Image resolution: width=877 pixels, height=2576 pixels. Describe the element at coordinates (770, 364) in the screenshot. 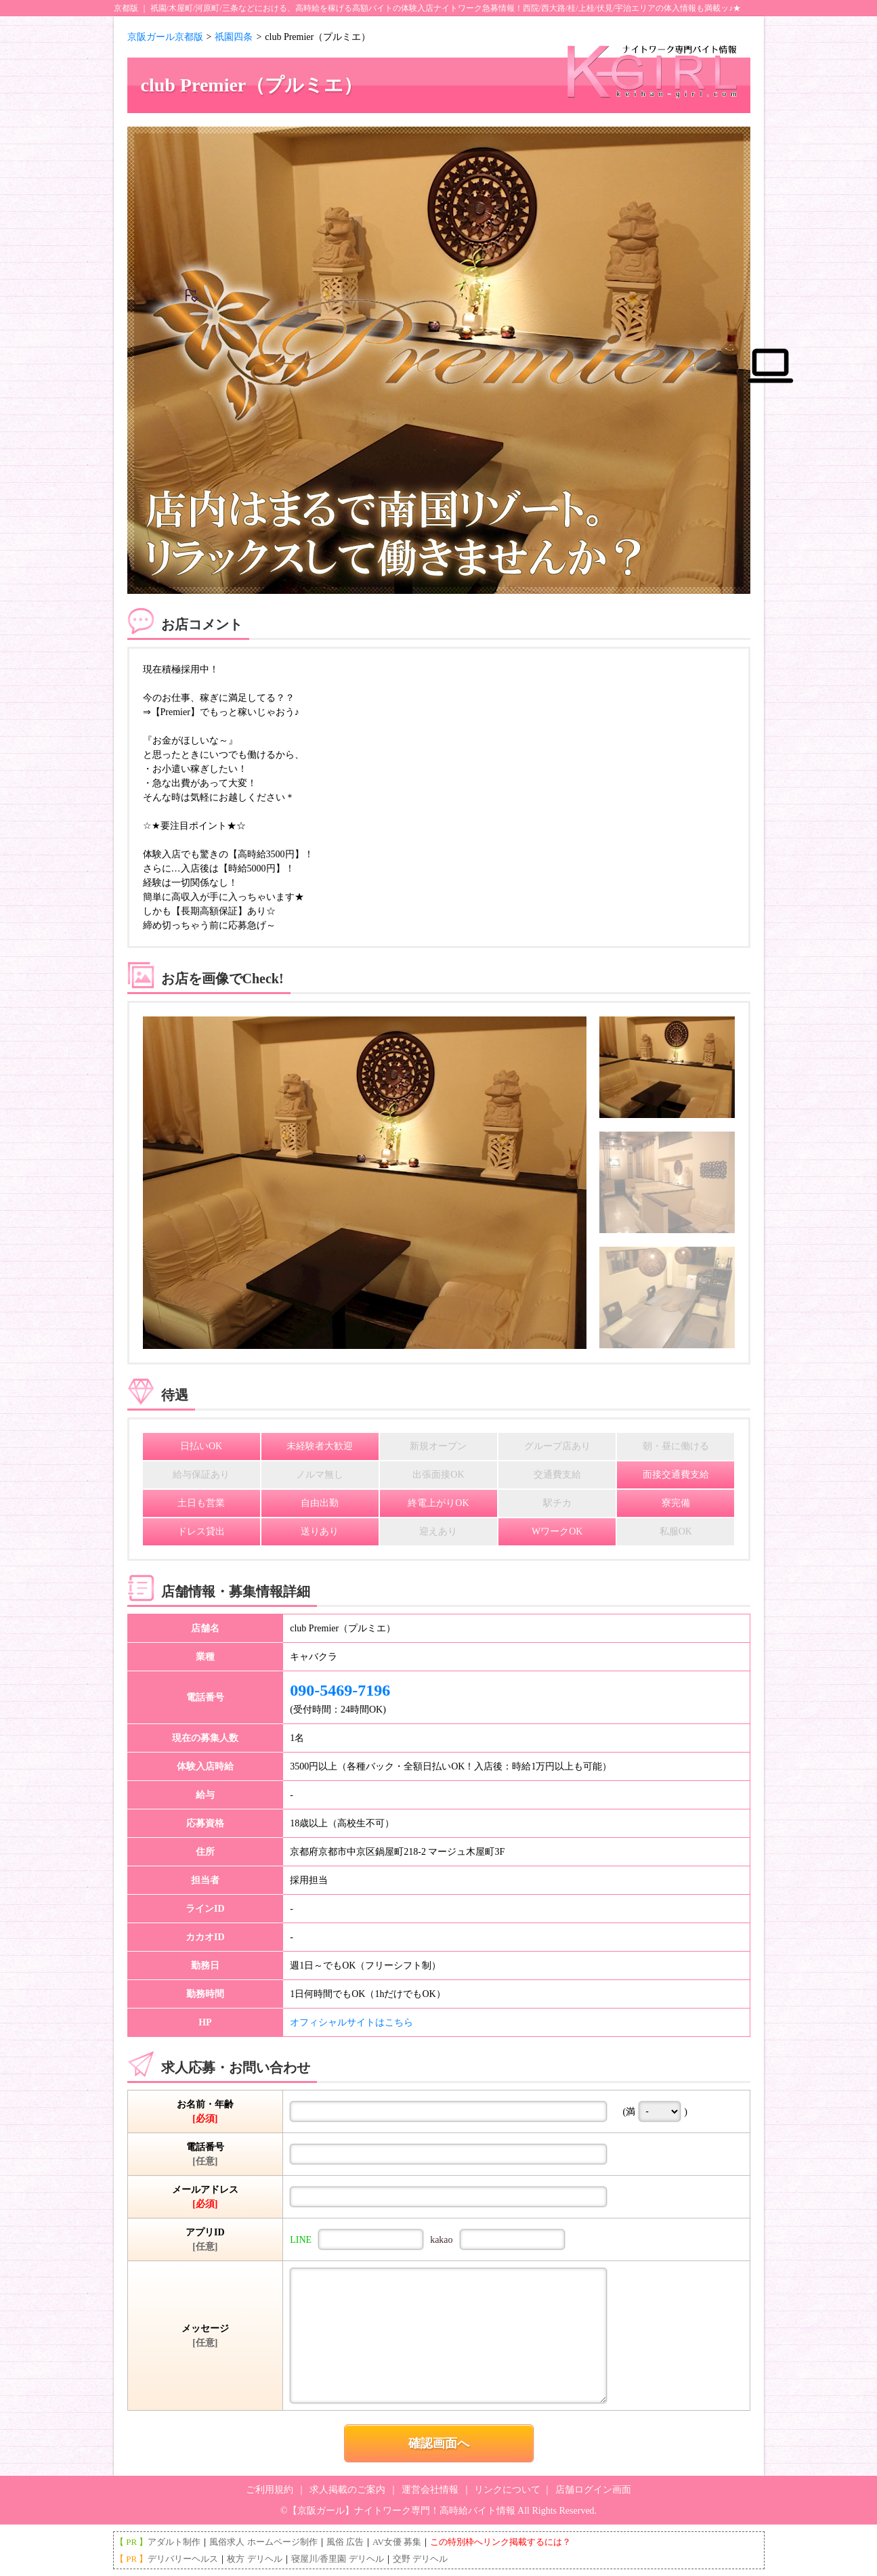

I see `switch to desktop view` at that location.